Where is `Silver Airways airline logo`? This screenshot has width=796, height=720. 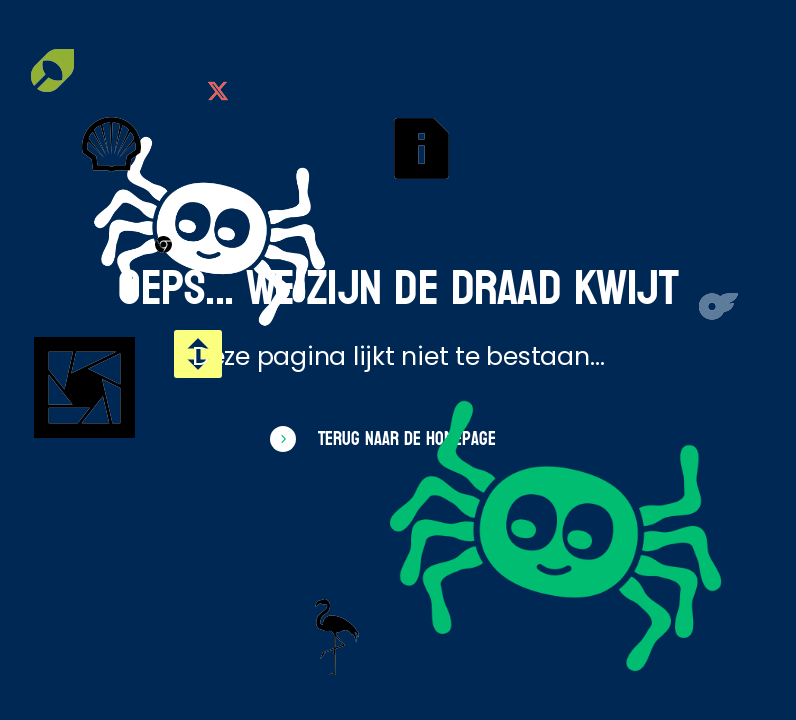
Silver Airways airline logo is located at coordinates (337, 637).